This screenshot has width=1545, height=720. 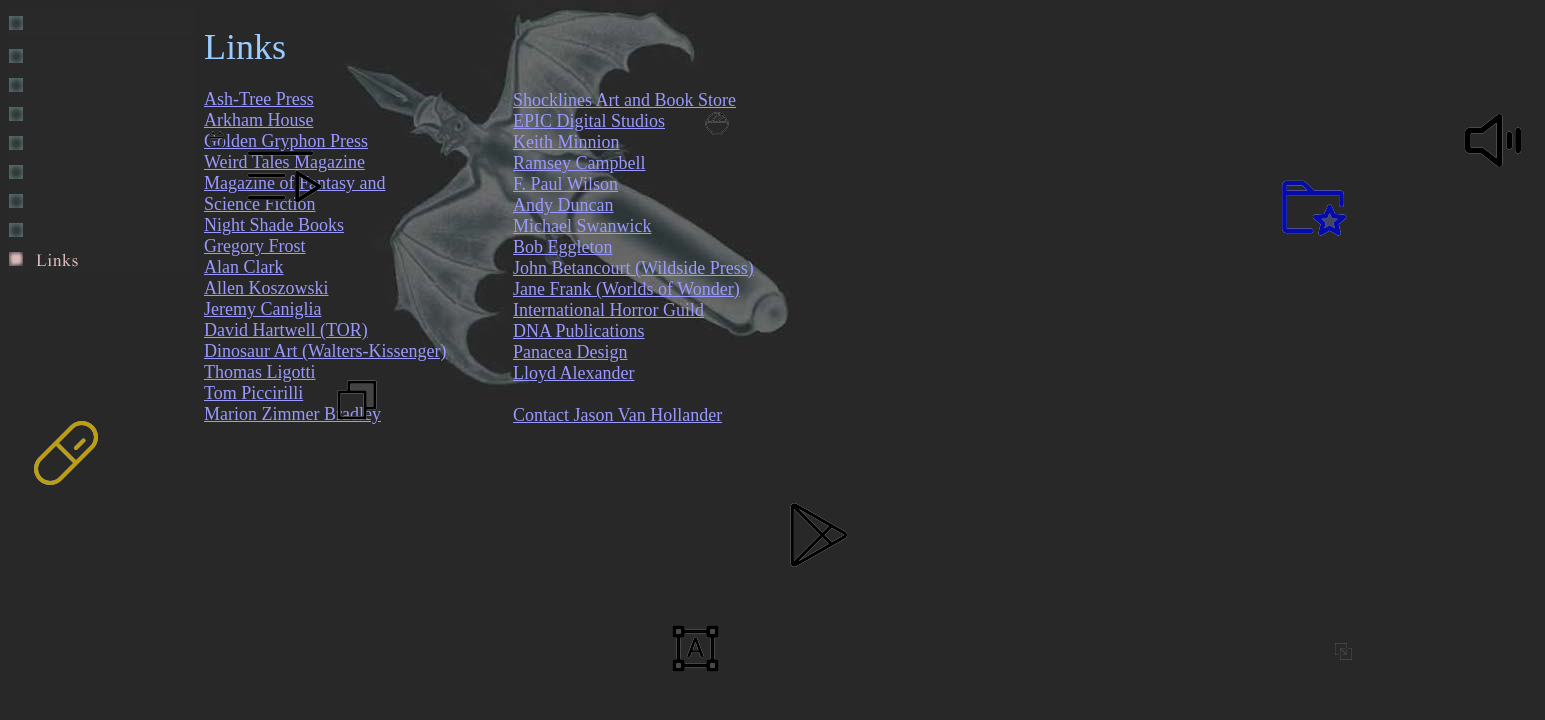 What do you see at coordinates (813, 535) in the screenshot?
I see `open google play store` at bounding box center [813, 535].